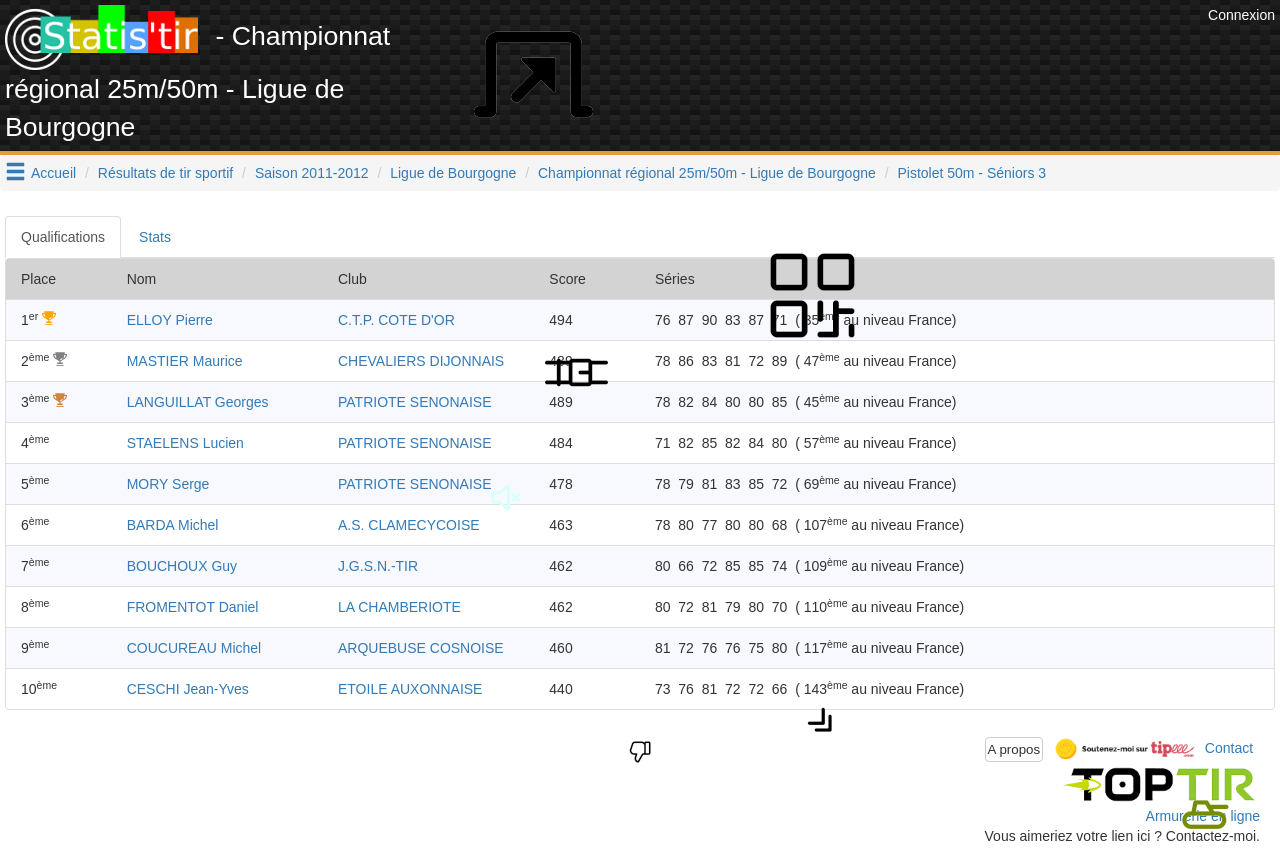 The width and height of the screenshot is (1280, 851). I want to click on mute audio, so click(504, 497).